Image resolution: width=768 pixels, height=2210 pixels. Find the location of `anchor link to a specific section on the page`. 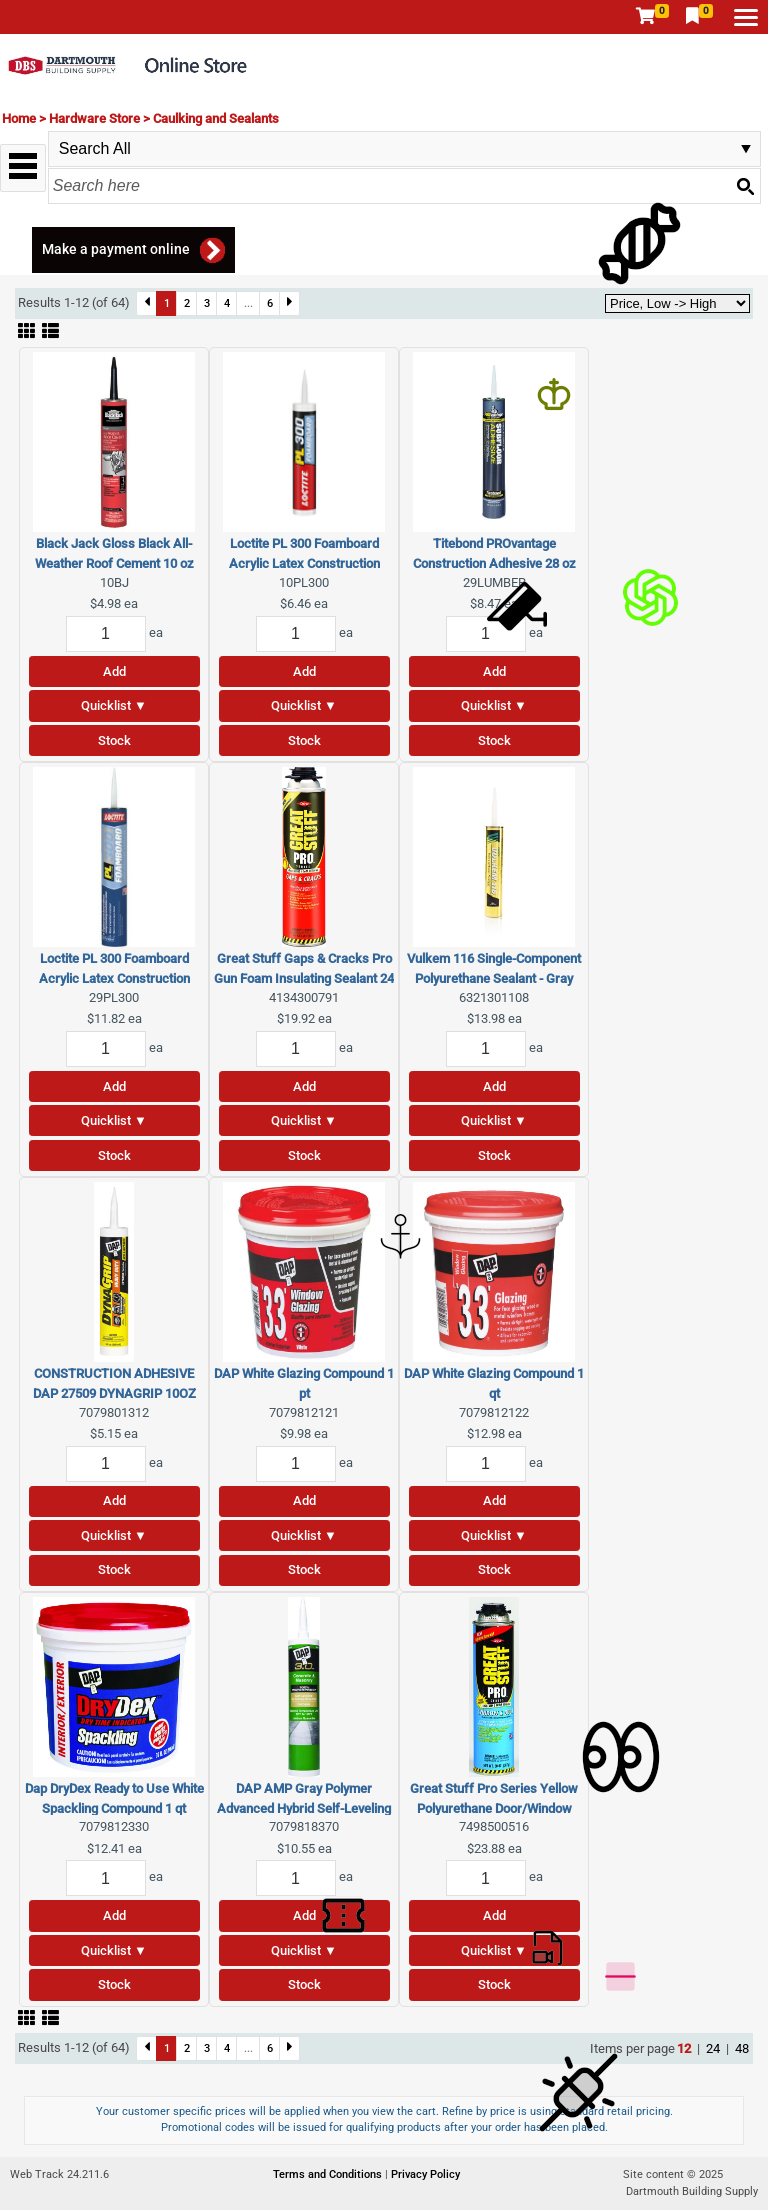

anchor link to a specific section on the page is located at coordinates (400, 1235).